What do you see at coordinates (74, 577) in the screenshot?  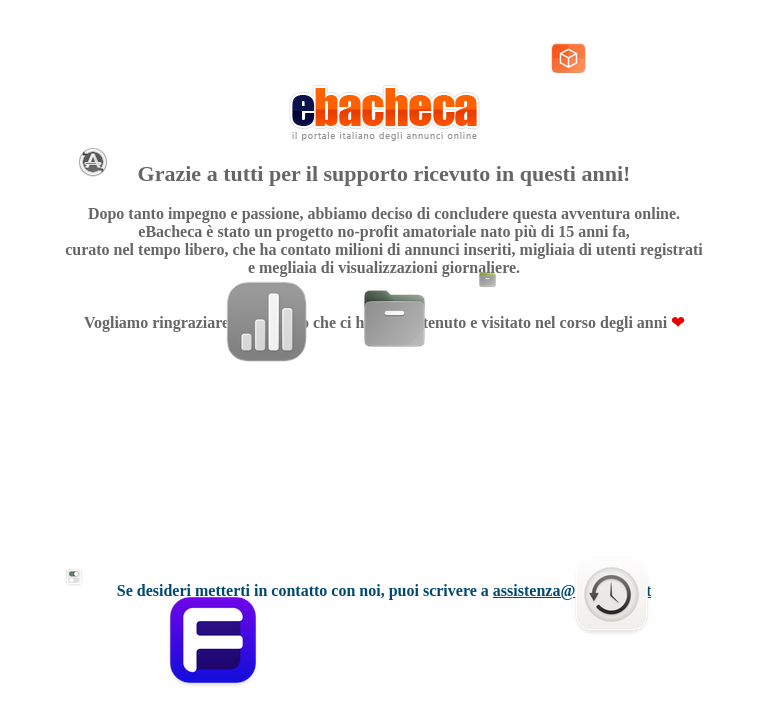 I see `open desktop preferences or settings` at bounding box center [74, 577].